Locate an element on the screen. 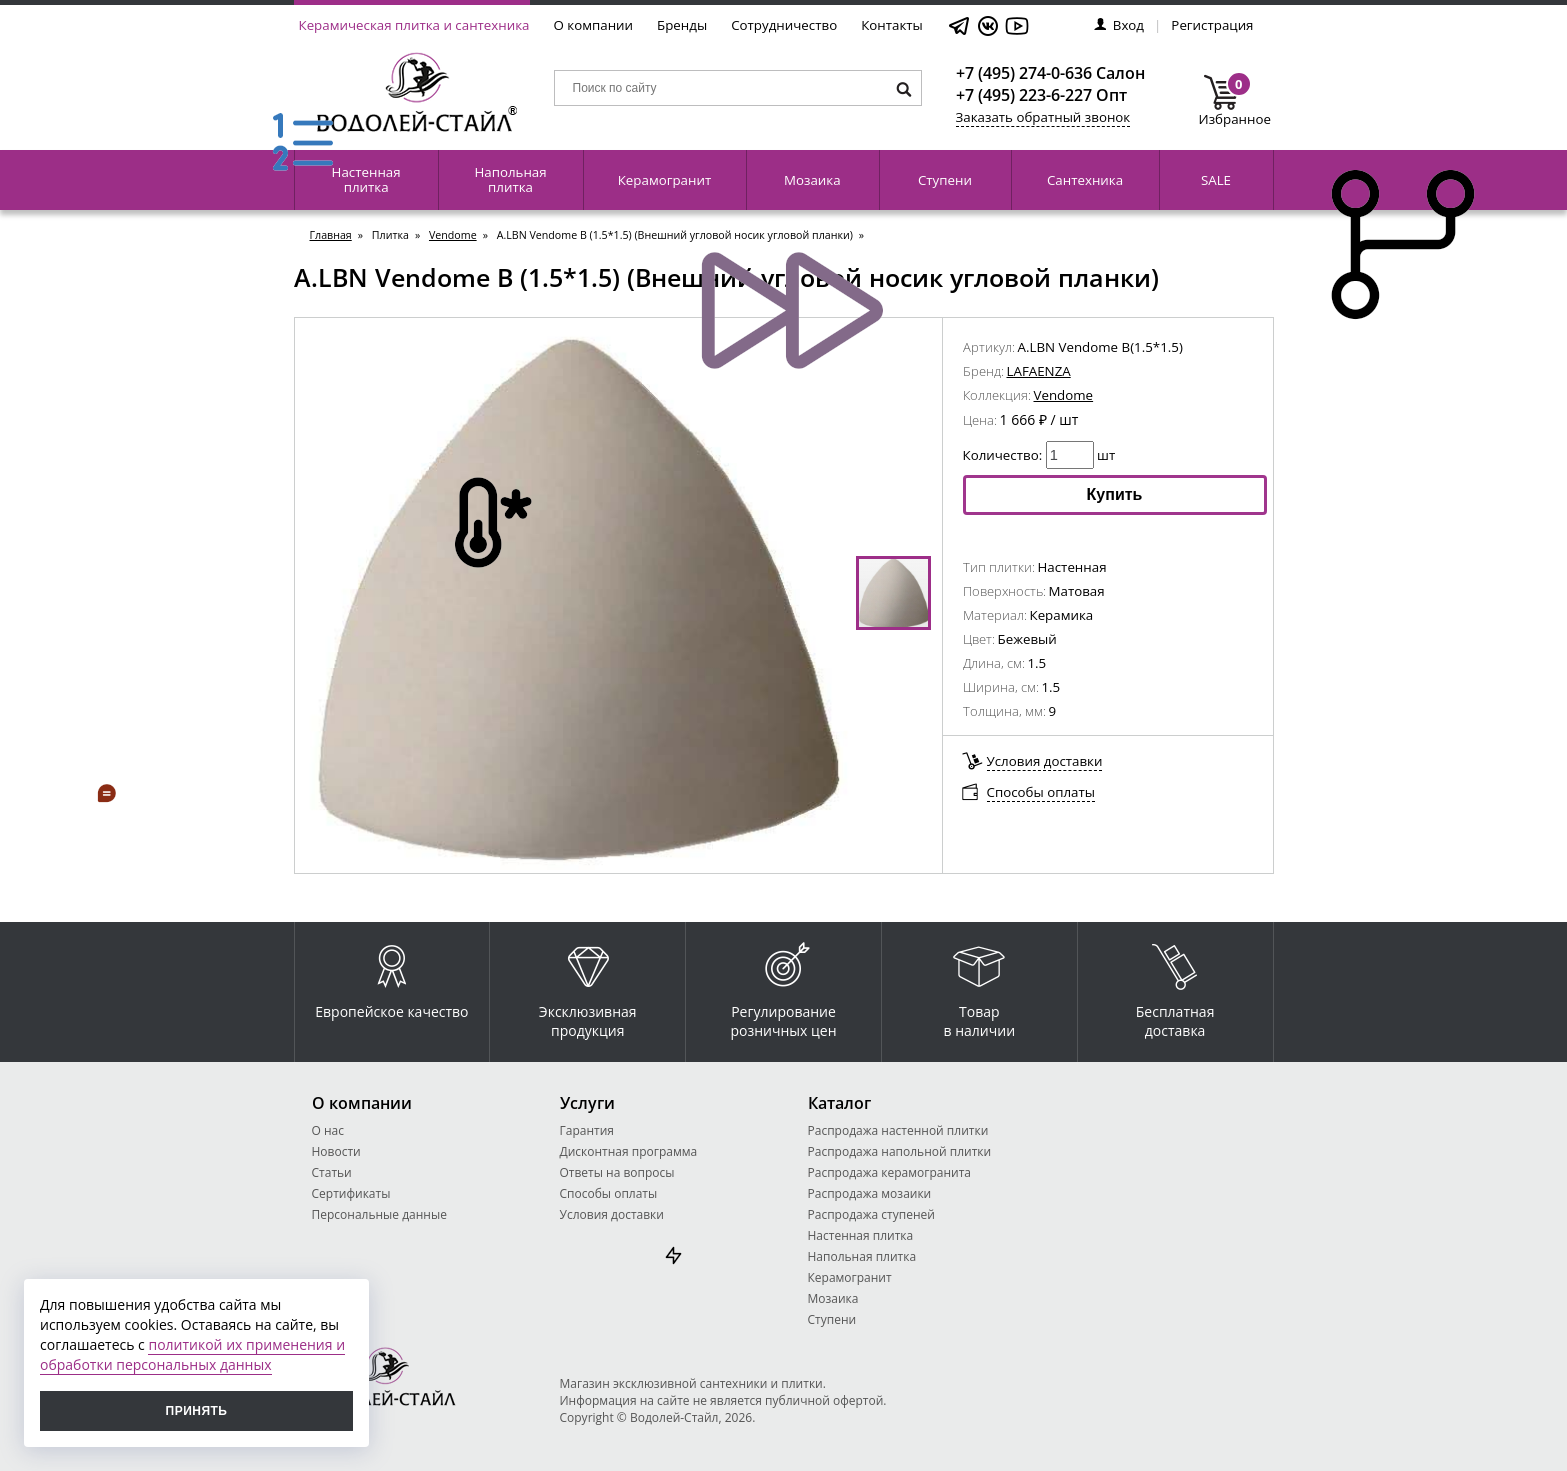  skip forward in media playback is located at coordinates (779, 310).